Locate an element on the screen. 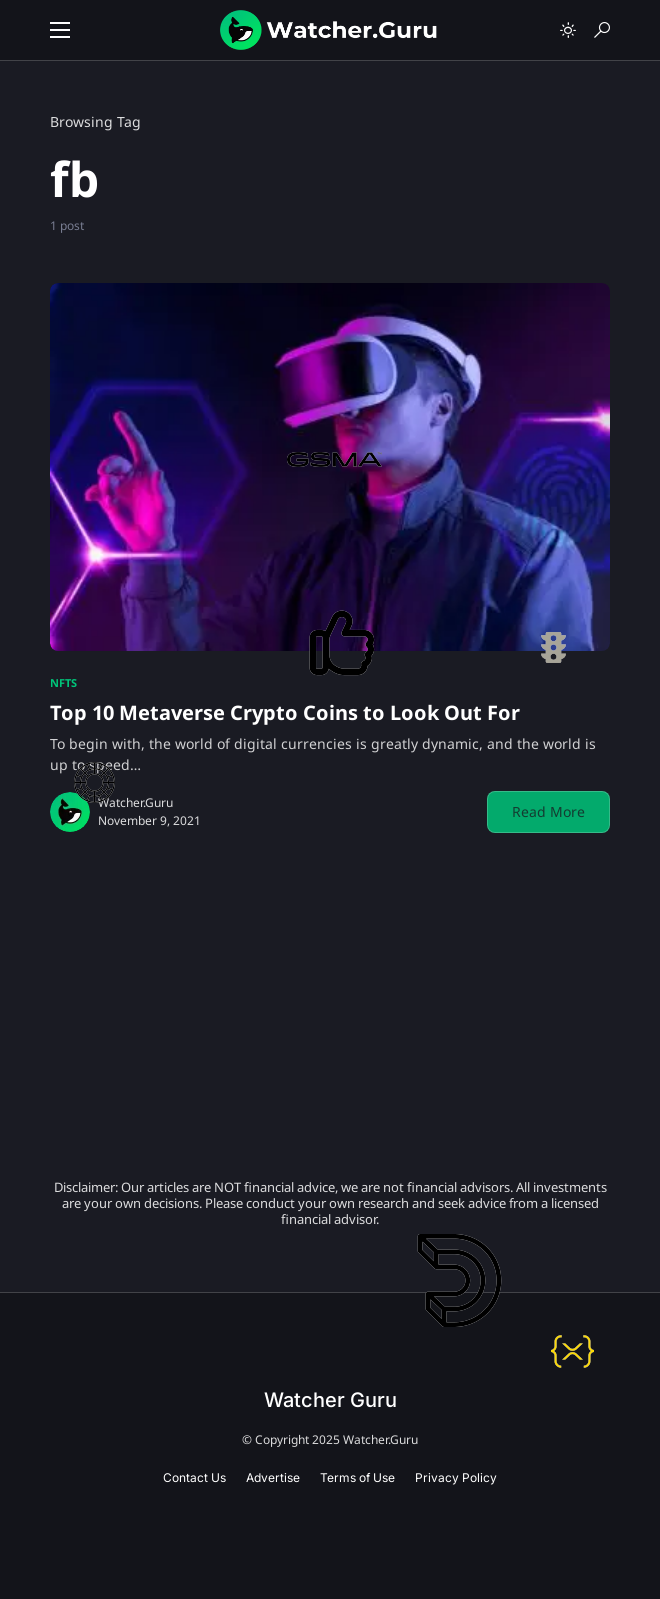 Image resolution: width=660 pixels, height=1599 pixels. XRP cryptocurrency logo is located at coordinates (572, 1351).